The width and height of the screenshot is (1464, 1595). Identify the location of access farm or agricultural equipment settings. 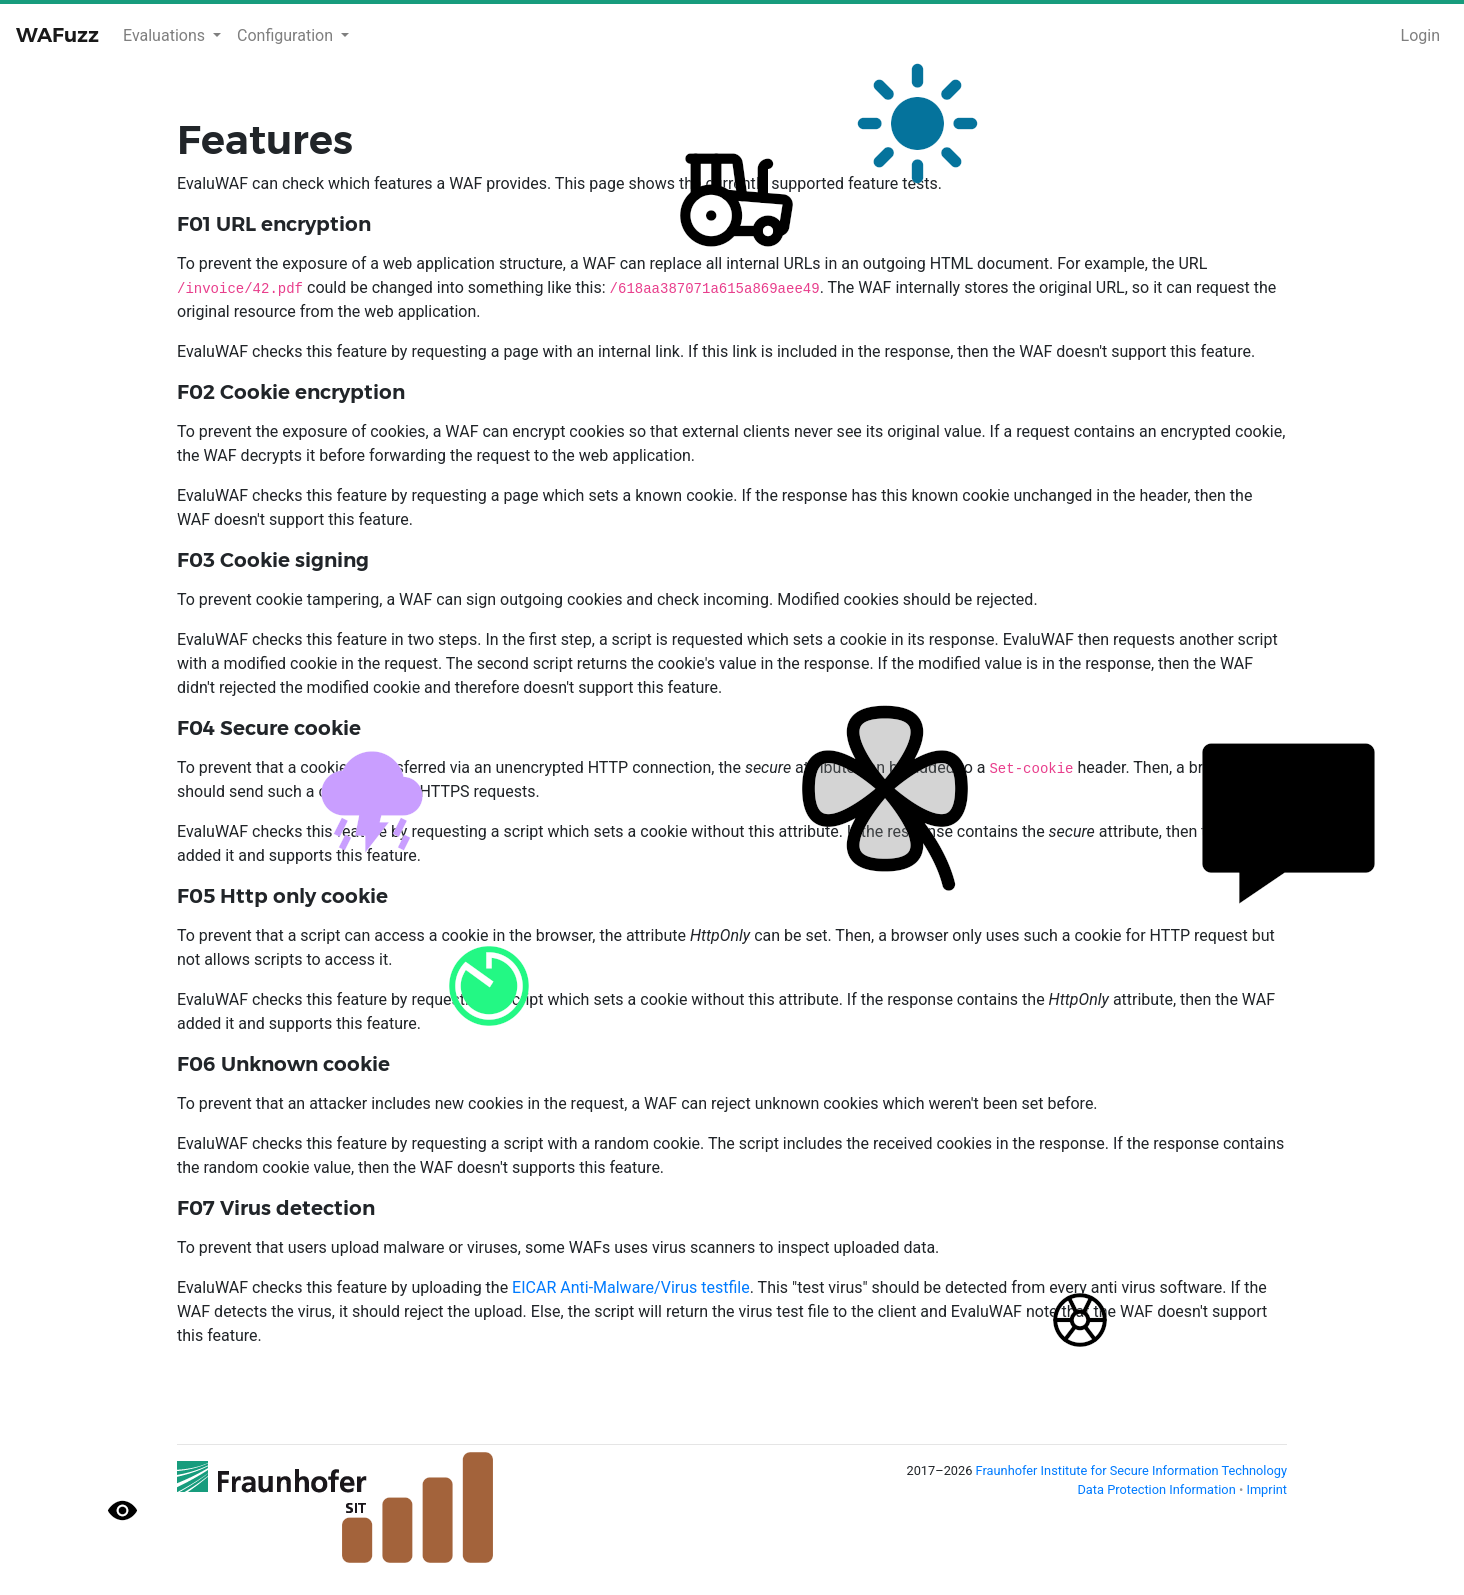
(737, 200).